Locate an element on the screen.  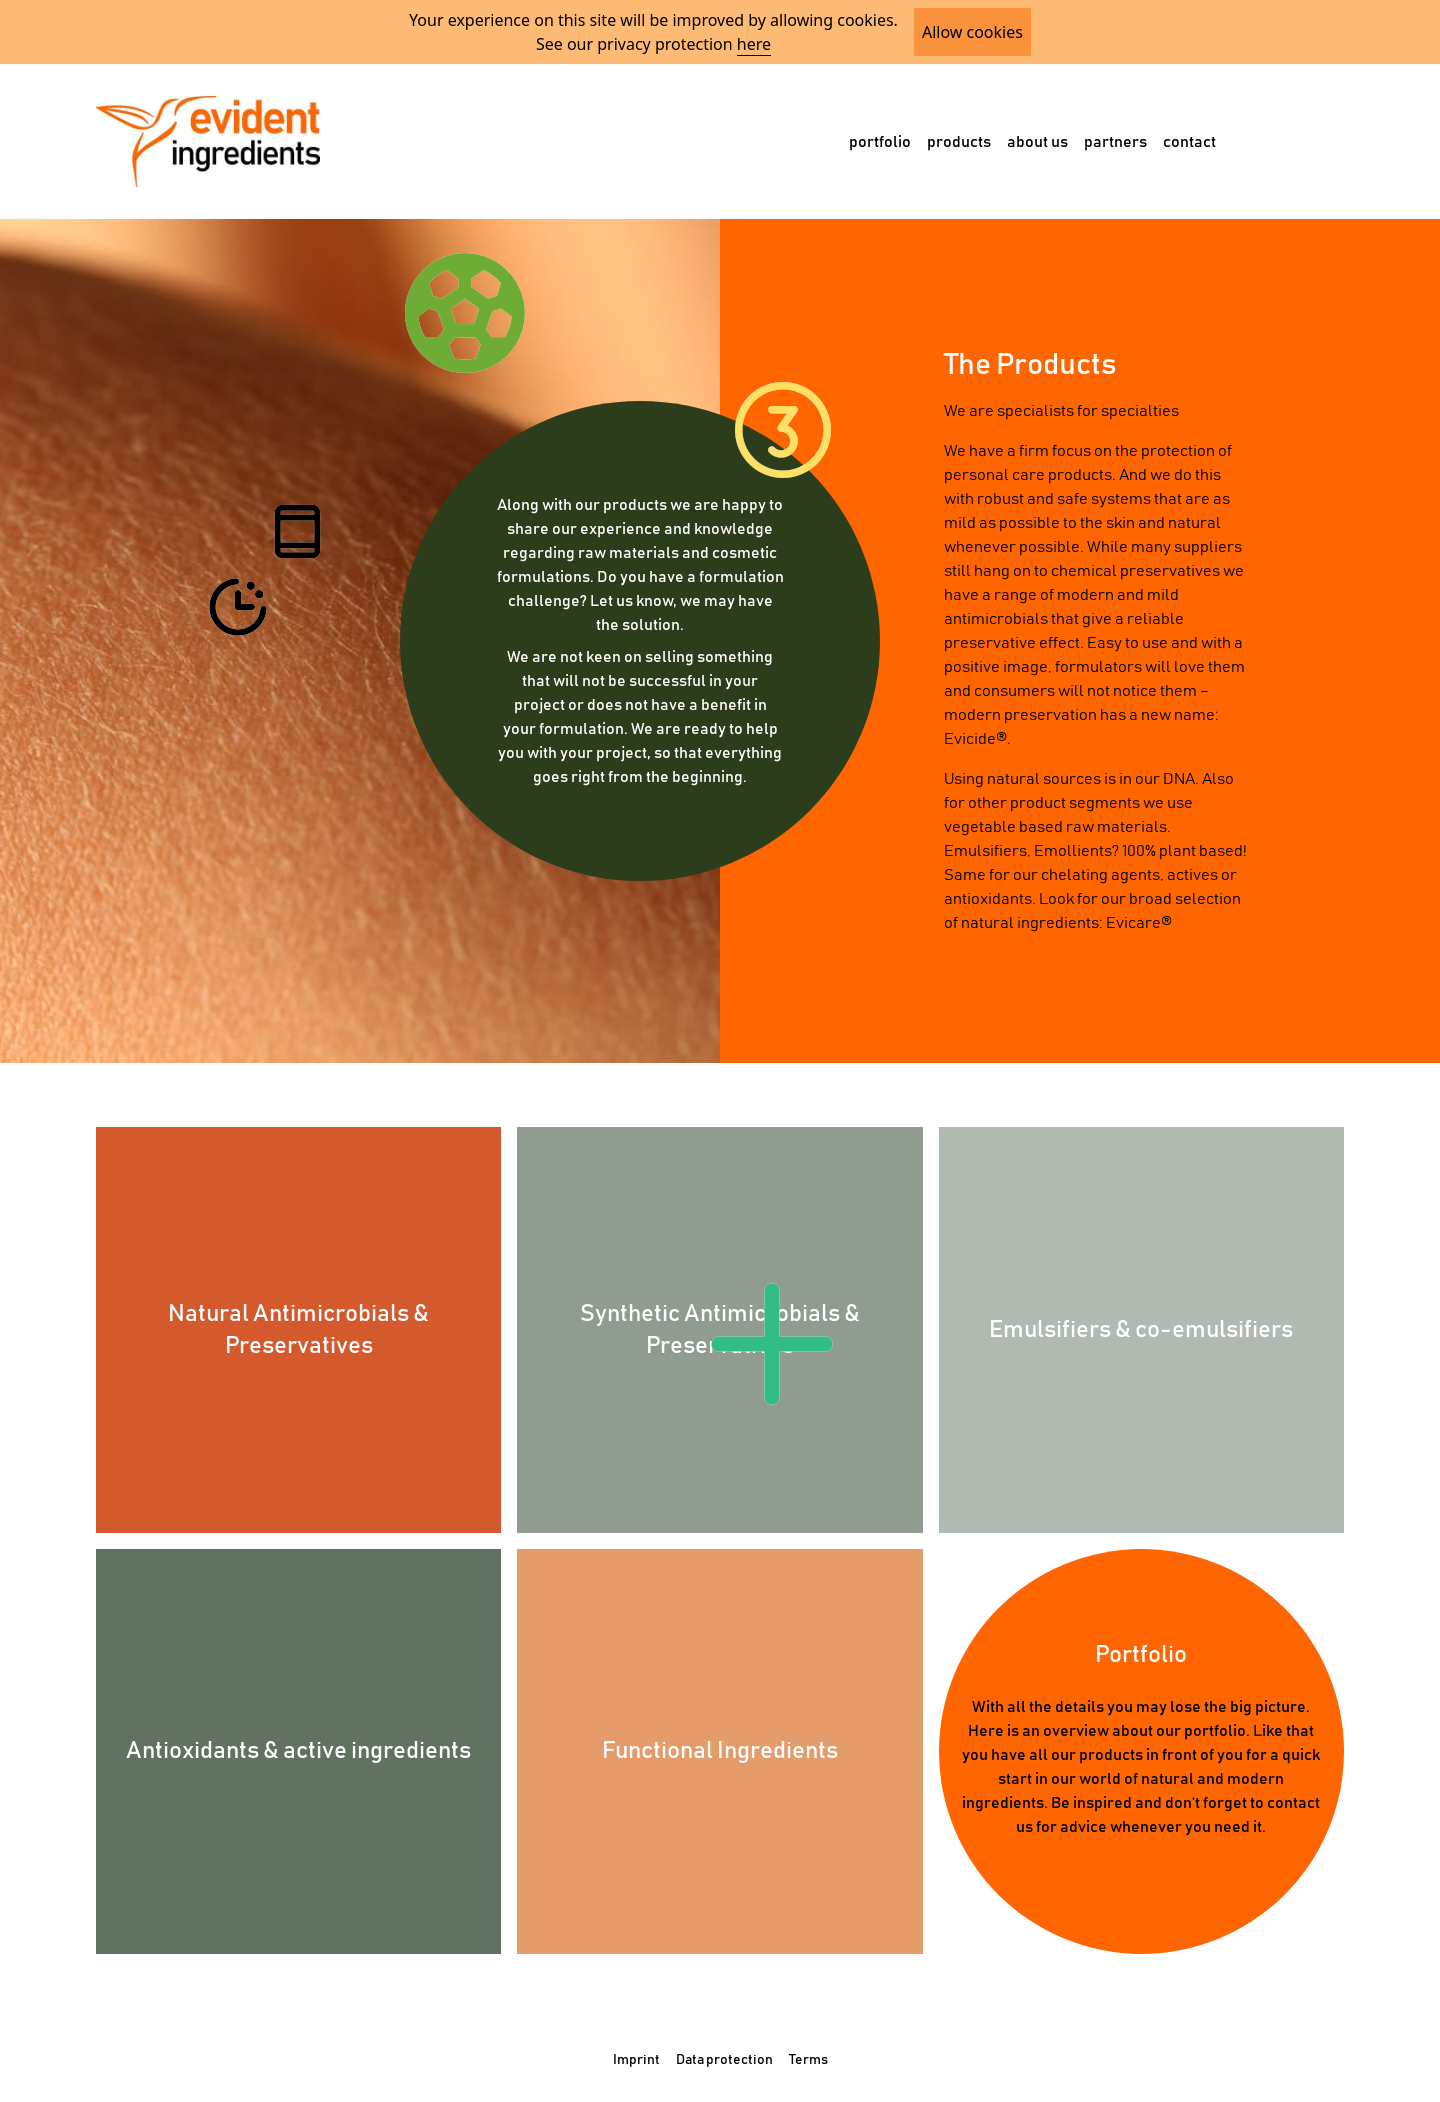
access sports or soccer-related content is located at coordinates (465, 313).